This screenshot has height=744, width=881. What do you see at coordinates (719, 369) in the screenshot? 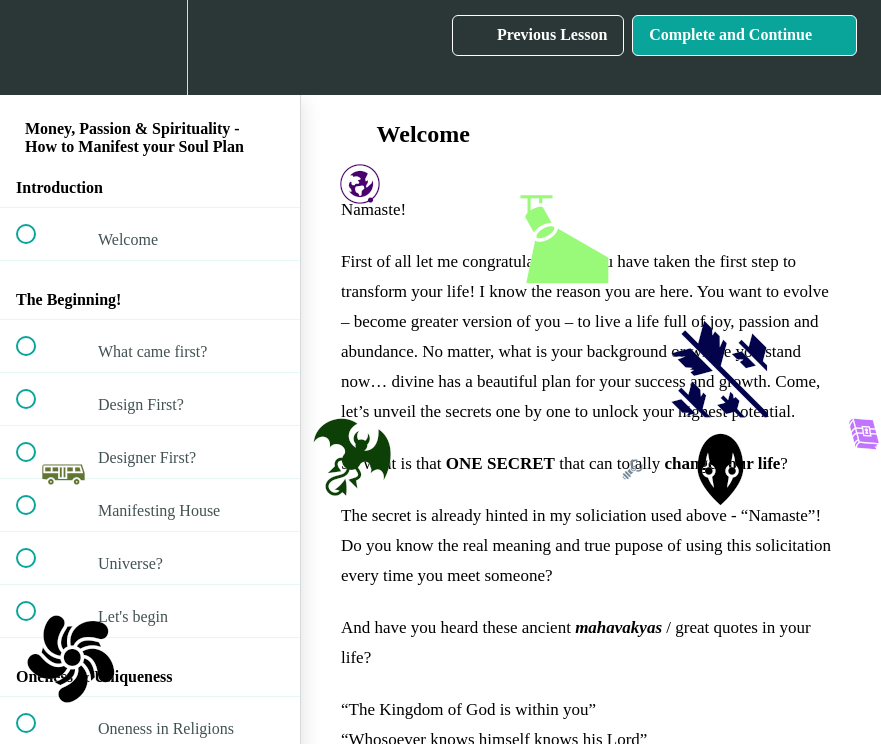
I see `launch multiple projectiles or arrows` at bounding box center [719, 369].